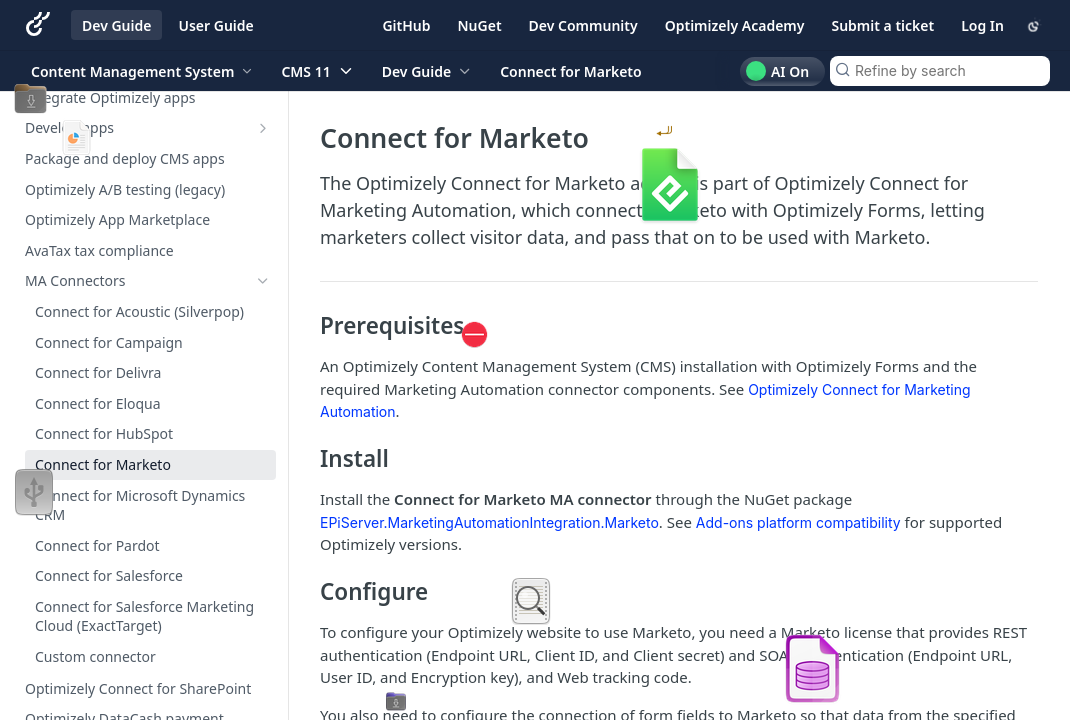 This screenshot has height=720, width=1070. I want to click on libreoffice base database file, so click(812, 668).